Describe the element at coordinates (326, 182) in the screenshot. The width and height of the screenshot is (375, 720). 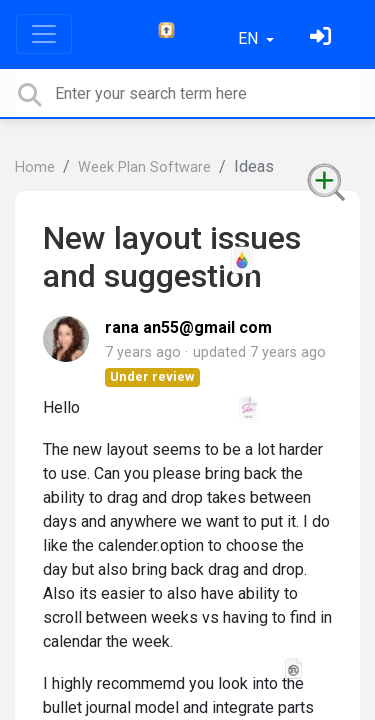
I see `zoom in on the current view` at that location.